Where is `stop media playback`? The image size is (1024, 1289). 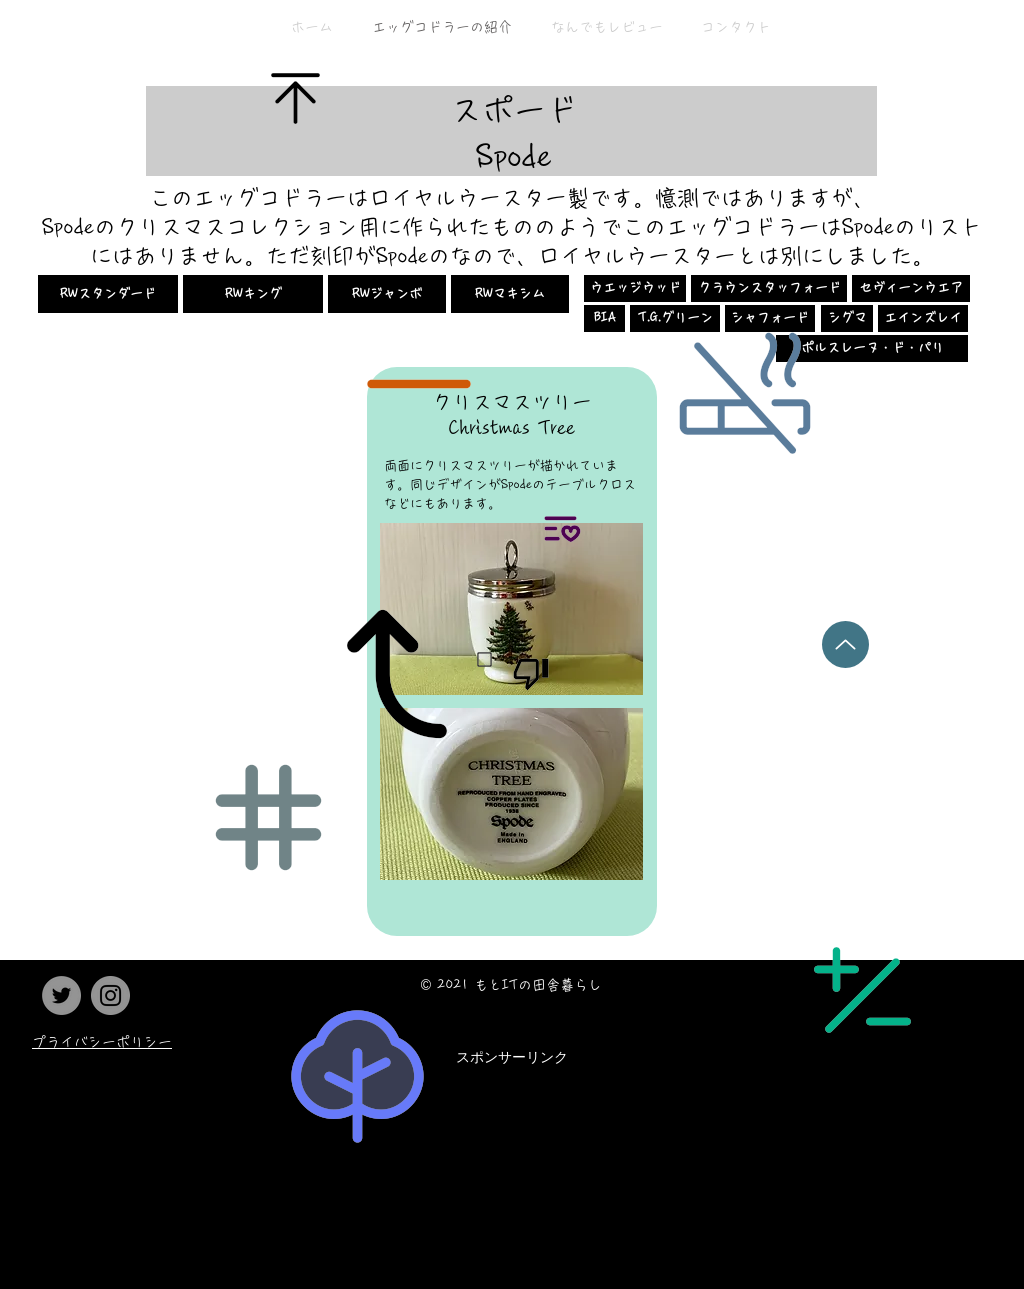
stop media playback is located at coordinates (484, 659).